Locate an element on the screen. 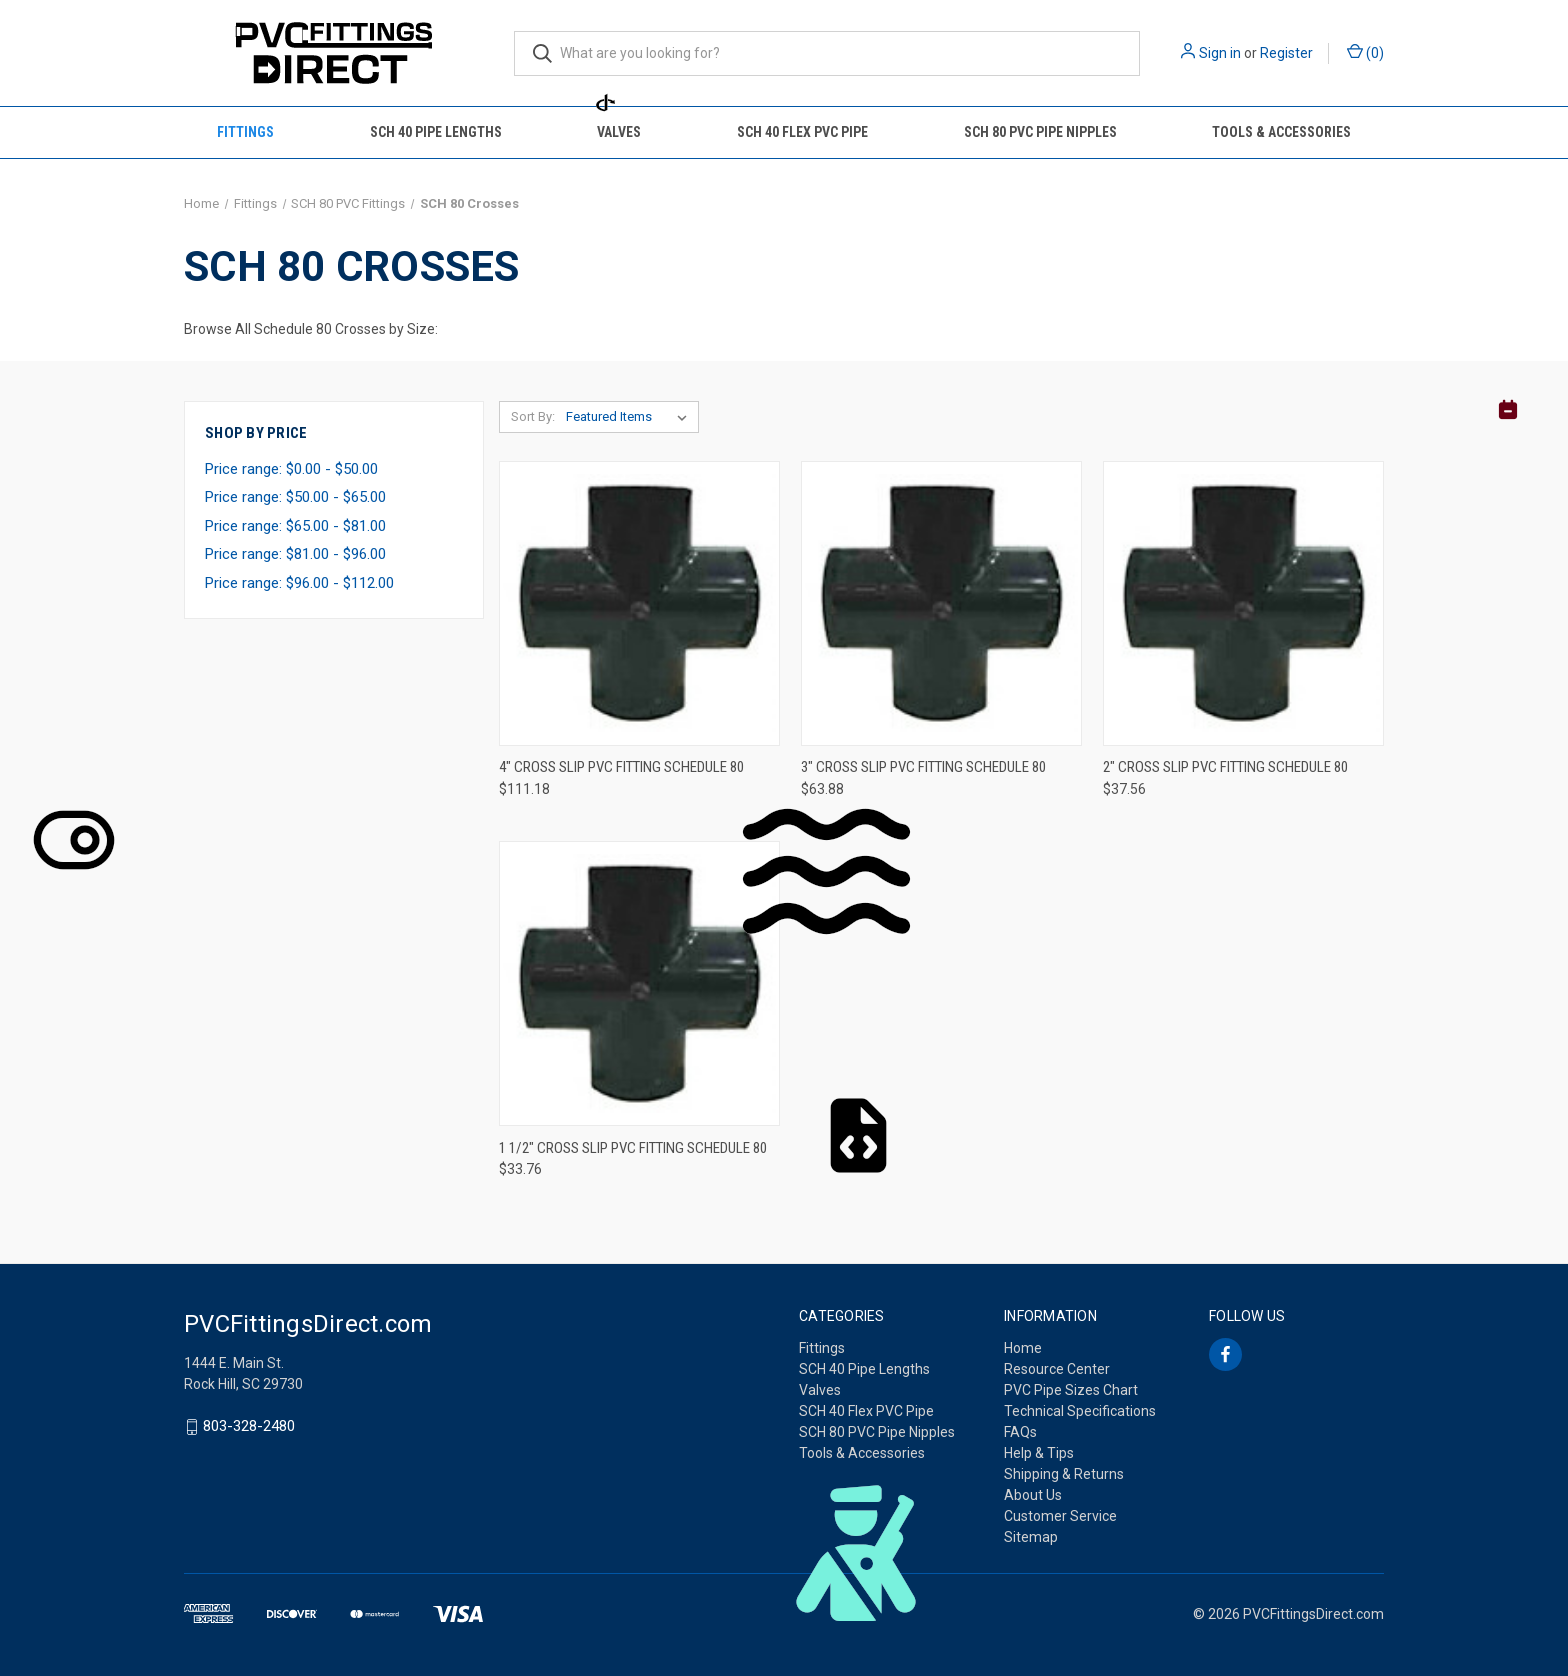 The width and height of the screenshot is (1568, 1676). remove an event from your calendar is located at coordinates (1508, 410).